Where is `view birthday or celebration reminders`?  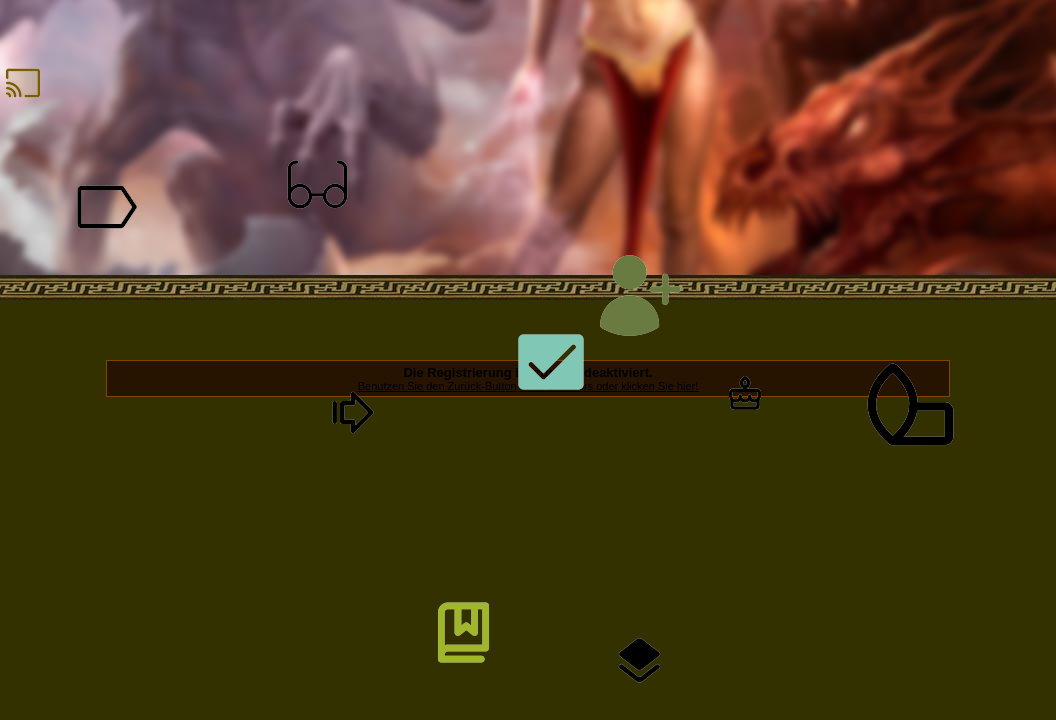
view birthday or celebration reminders is located at coordinates (745, 395).